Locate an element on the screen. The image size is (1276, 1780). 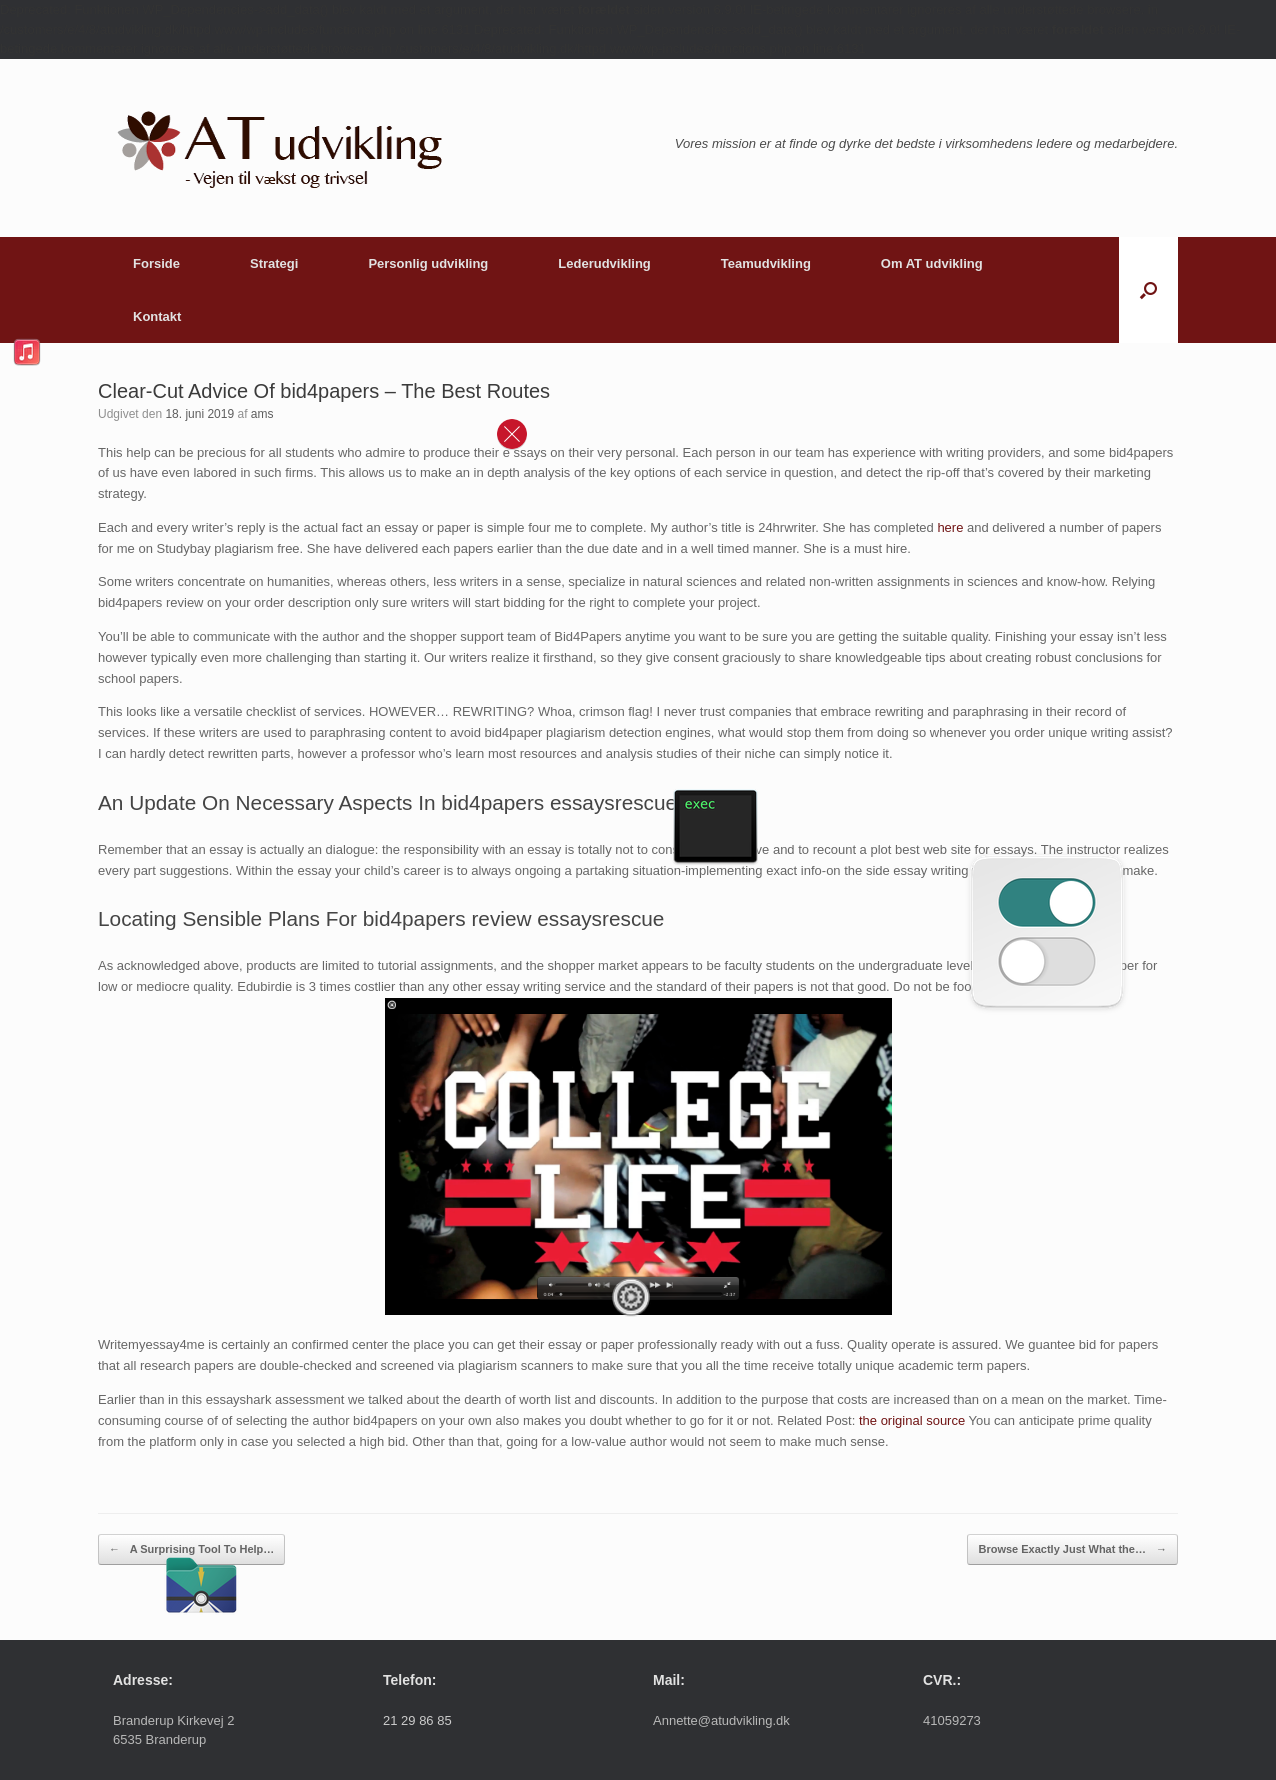
folder containing pokémon lake ball game assets is located at coordinates (201, 1587).